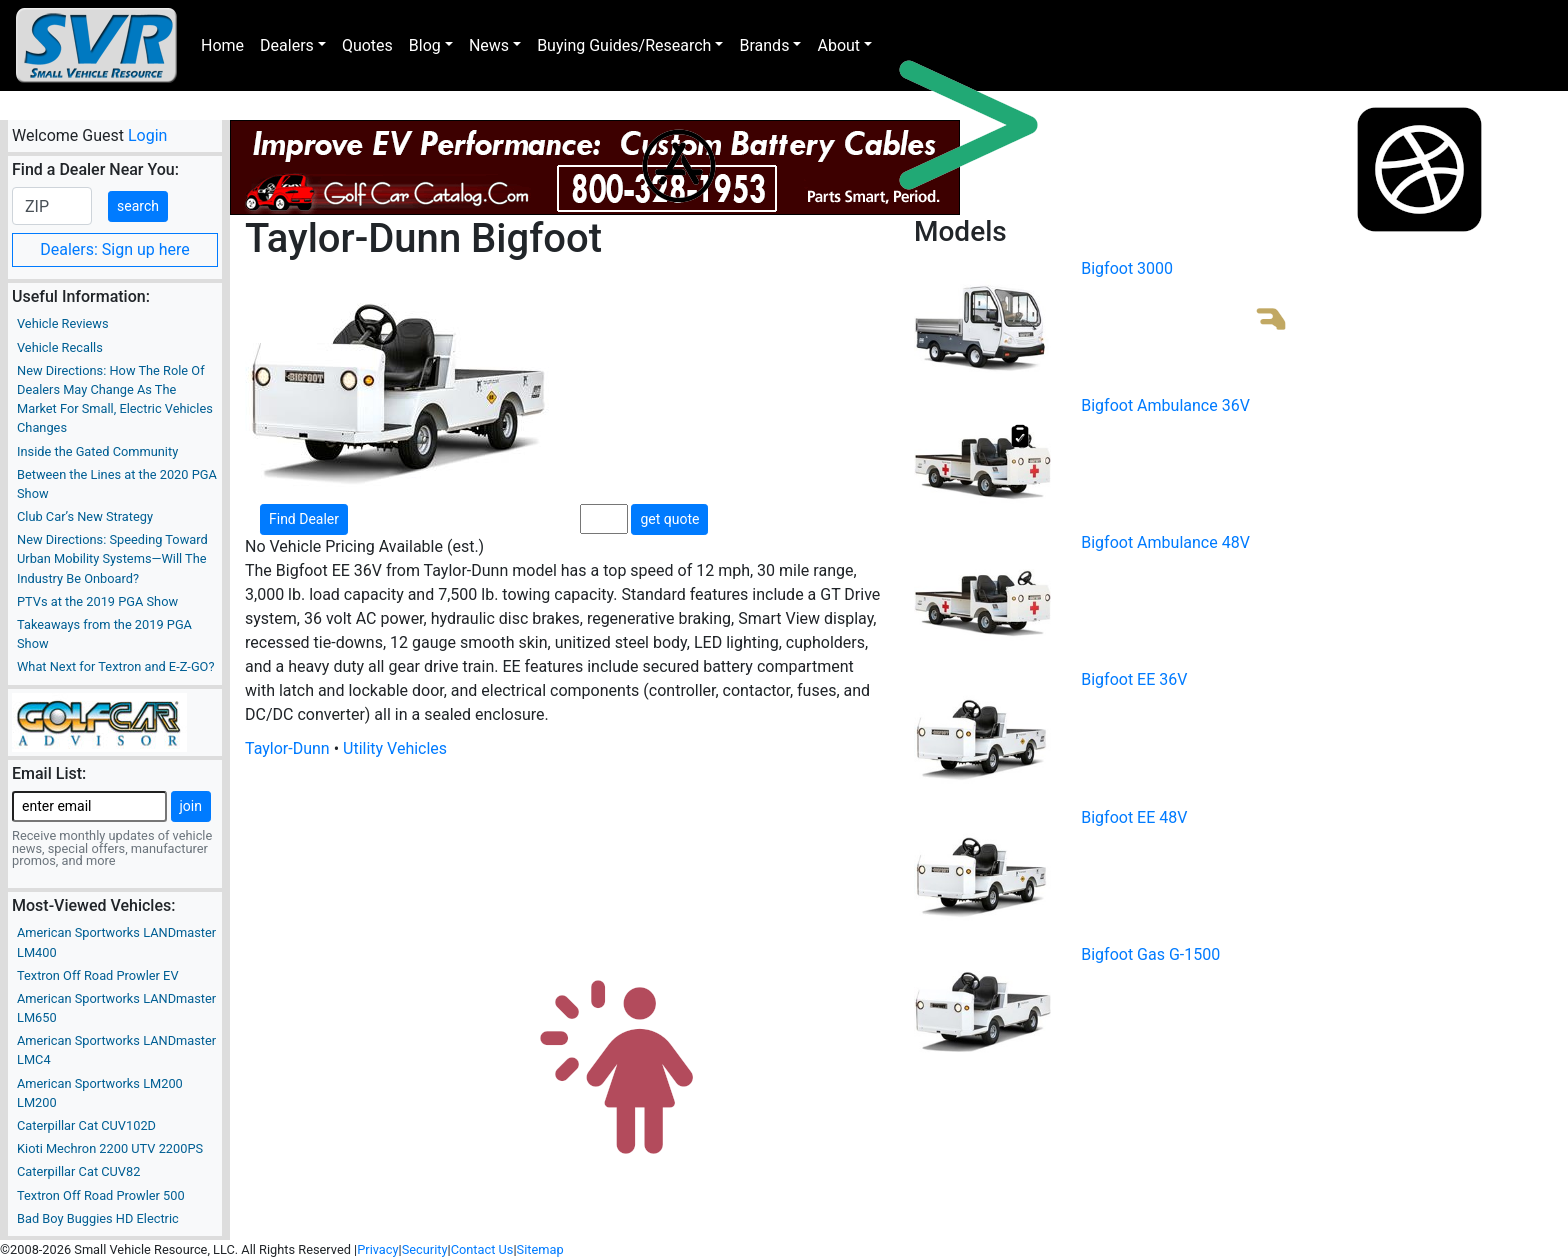 The width and height of the screenshot is (1568, 1259). I want to click on mark task as complete, so click(1020, 436).